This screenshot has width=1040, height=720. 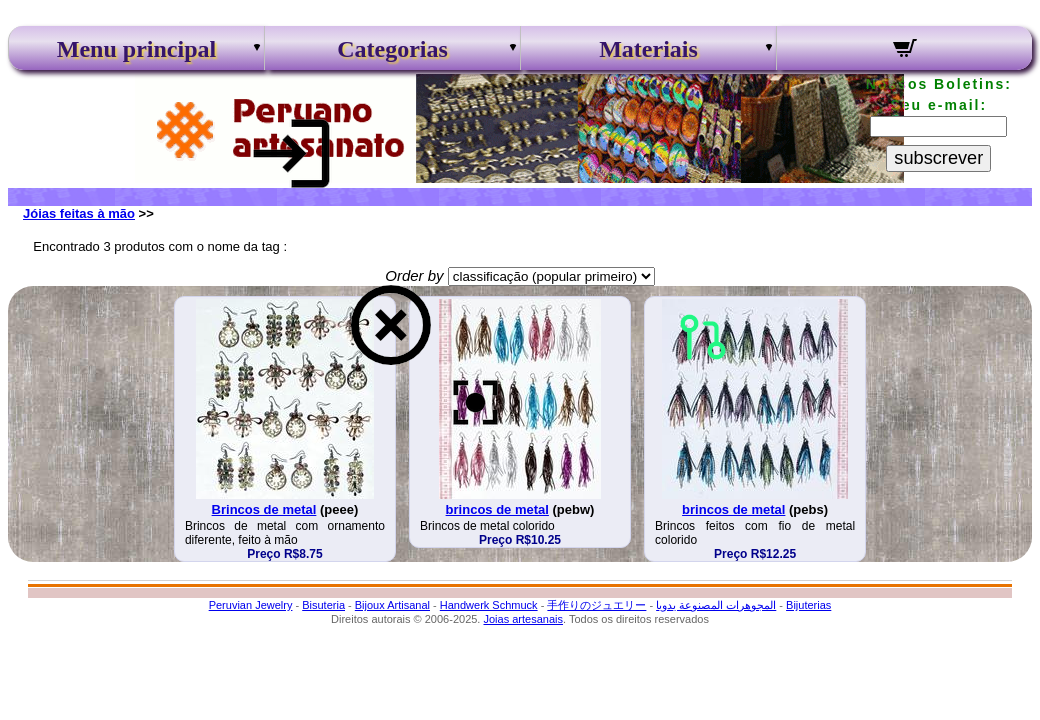 What do you see at coordinates (391, 325) in the screenshot?
I see `close or dismiss a dialog` at bounding box center [391, 325].